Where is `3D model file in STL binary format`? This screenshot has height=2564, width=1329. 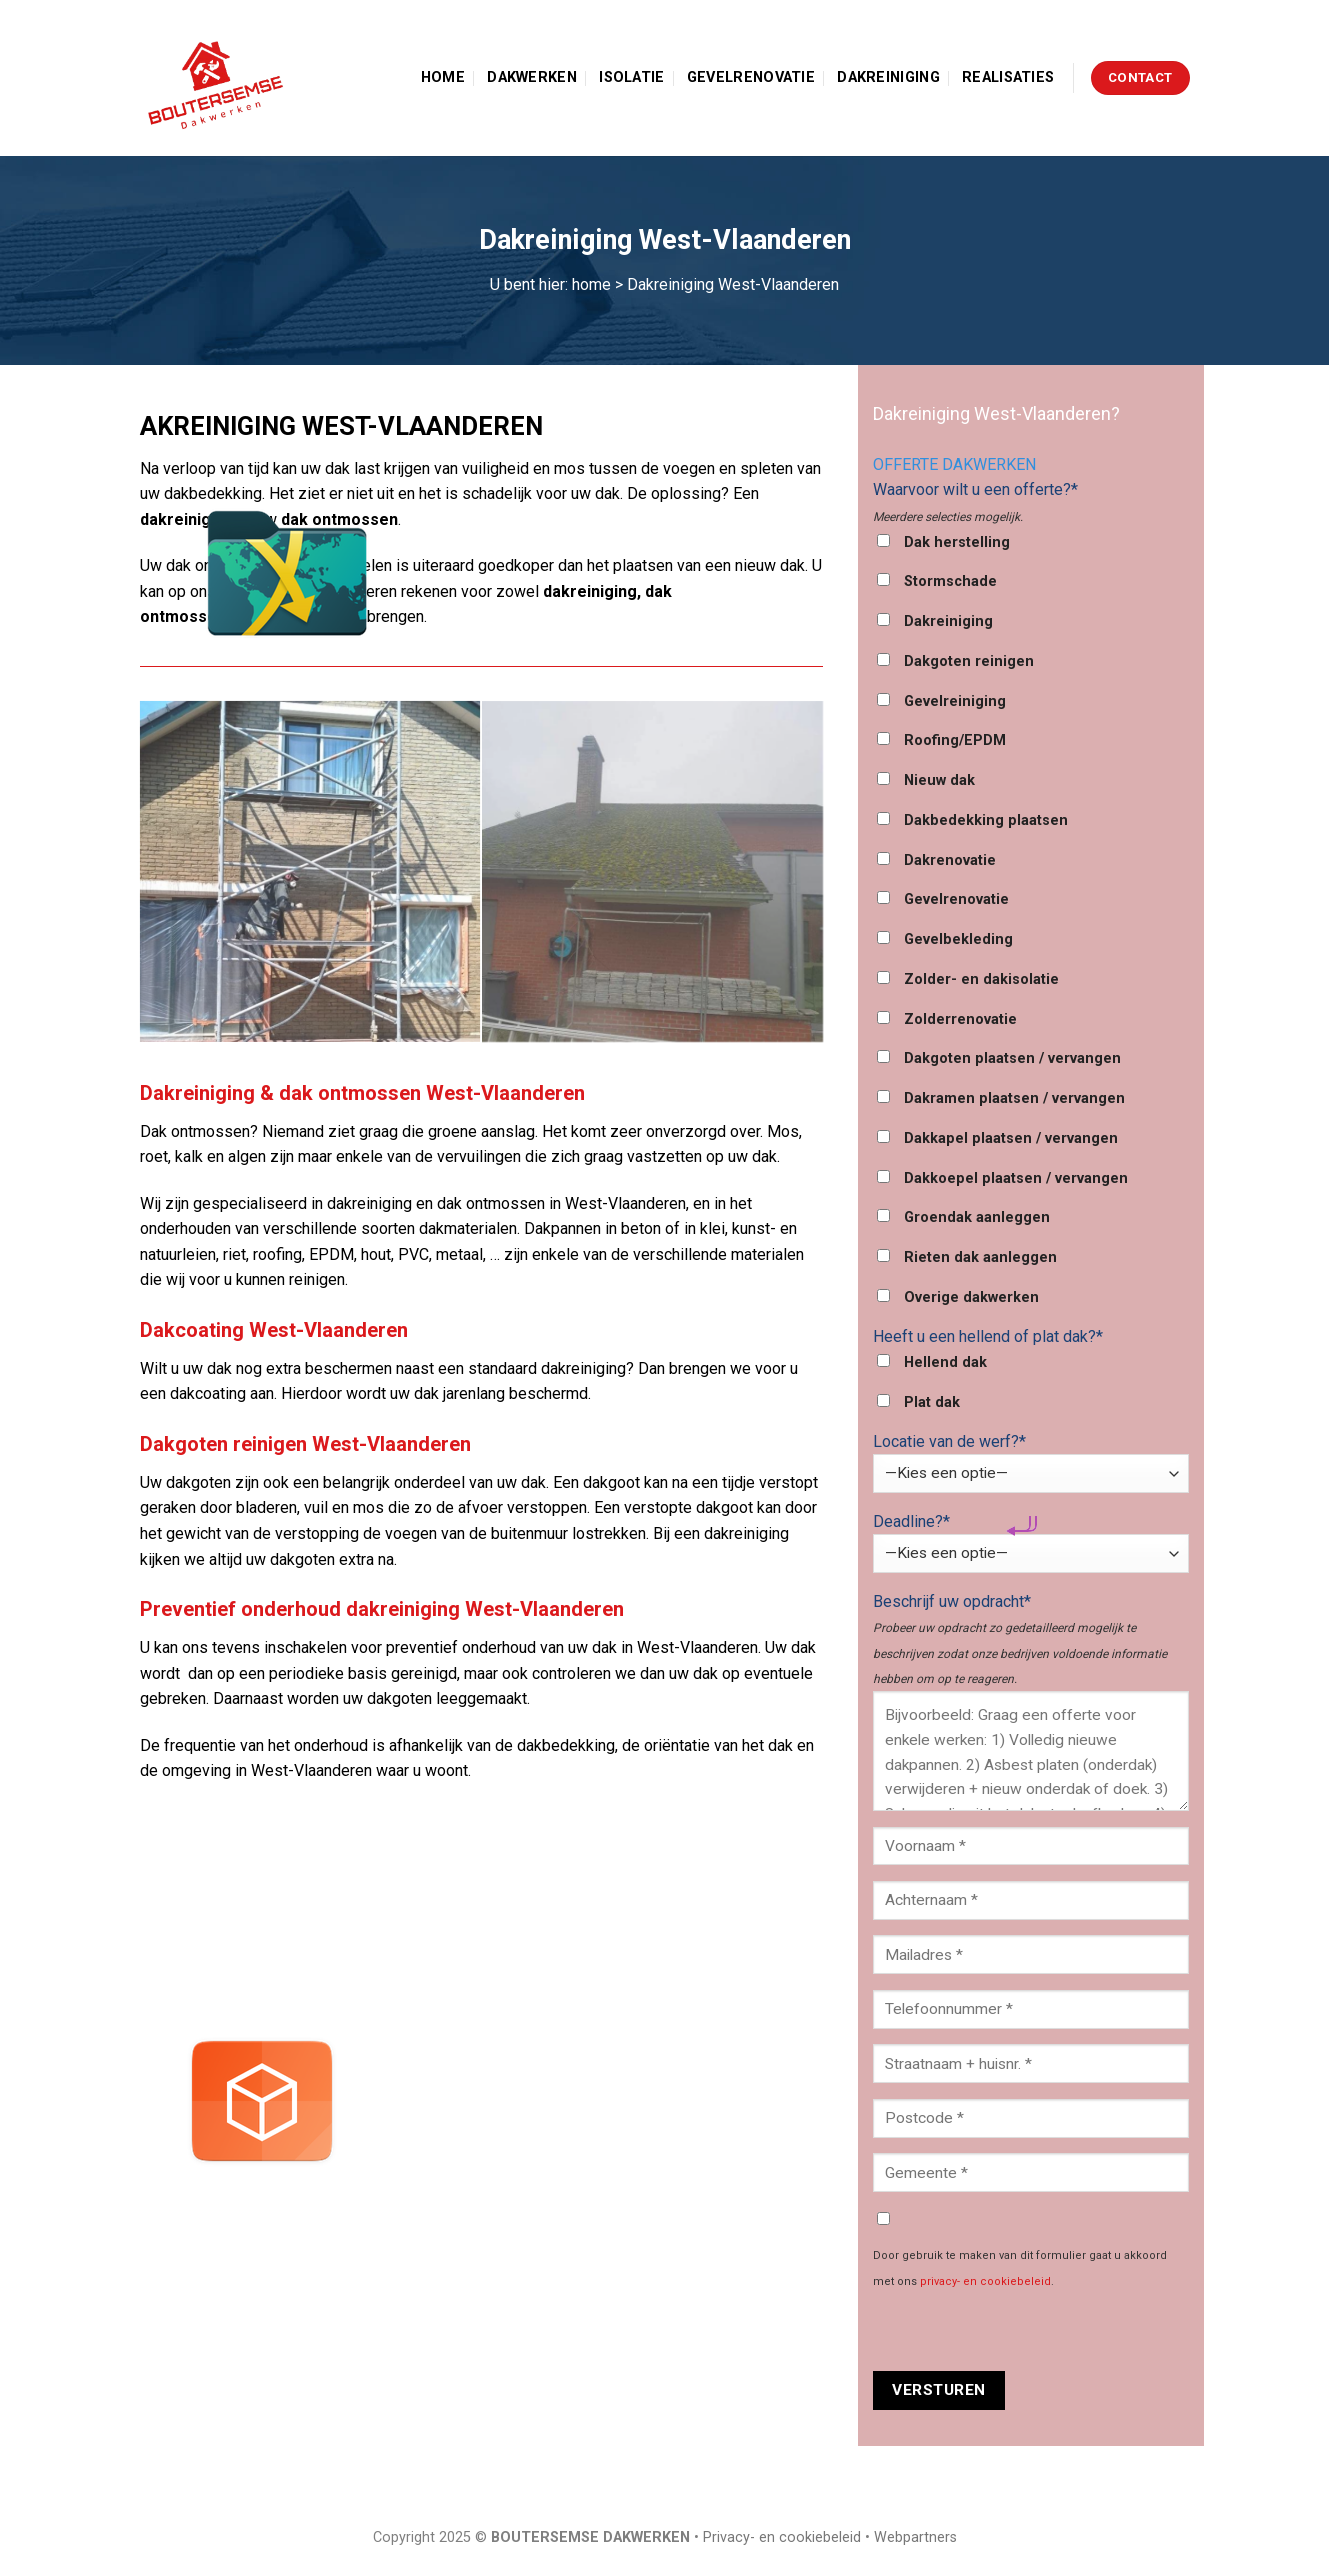
3D model file in STL binary format is located at coordinates (262, 2096).